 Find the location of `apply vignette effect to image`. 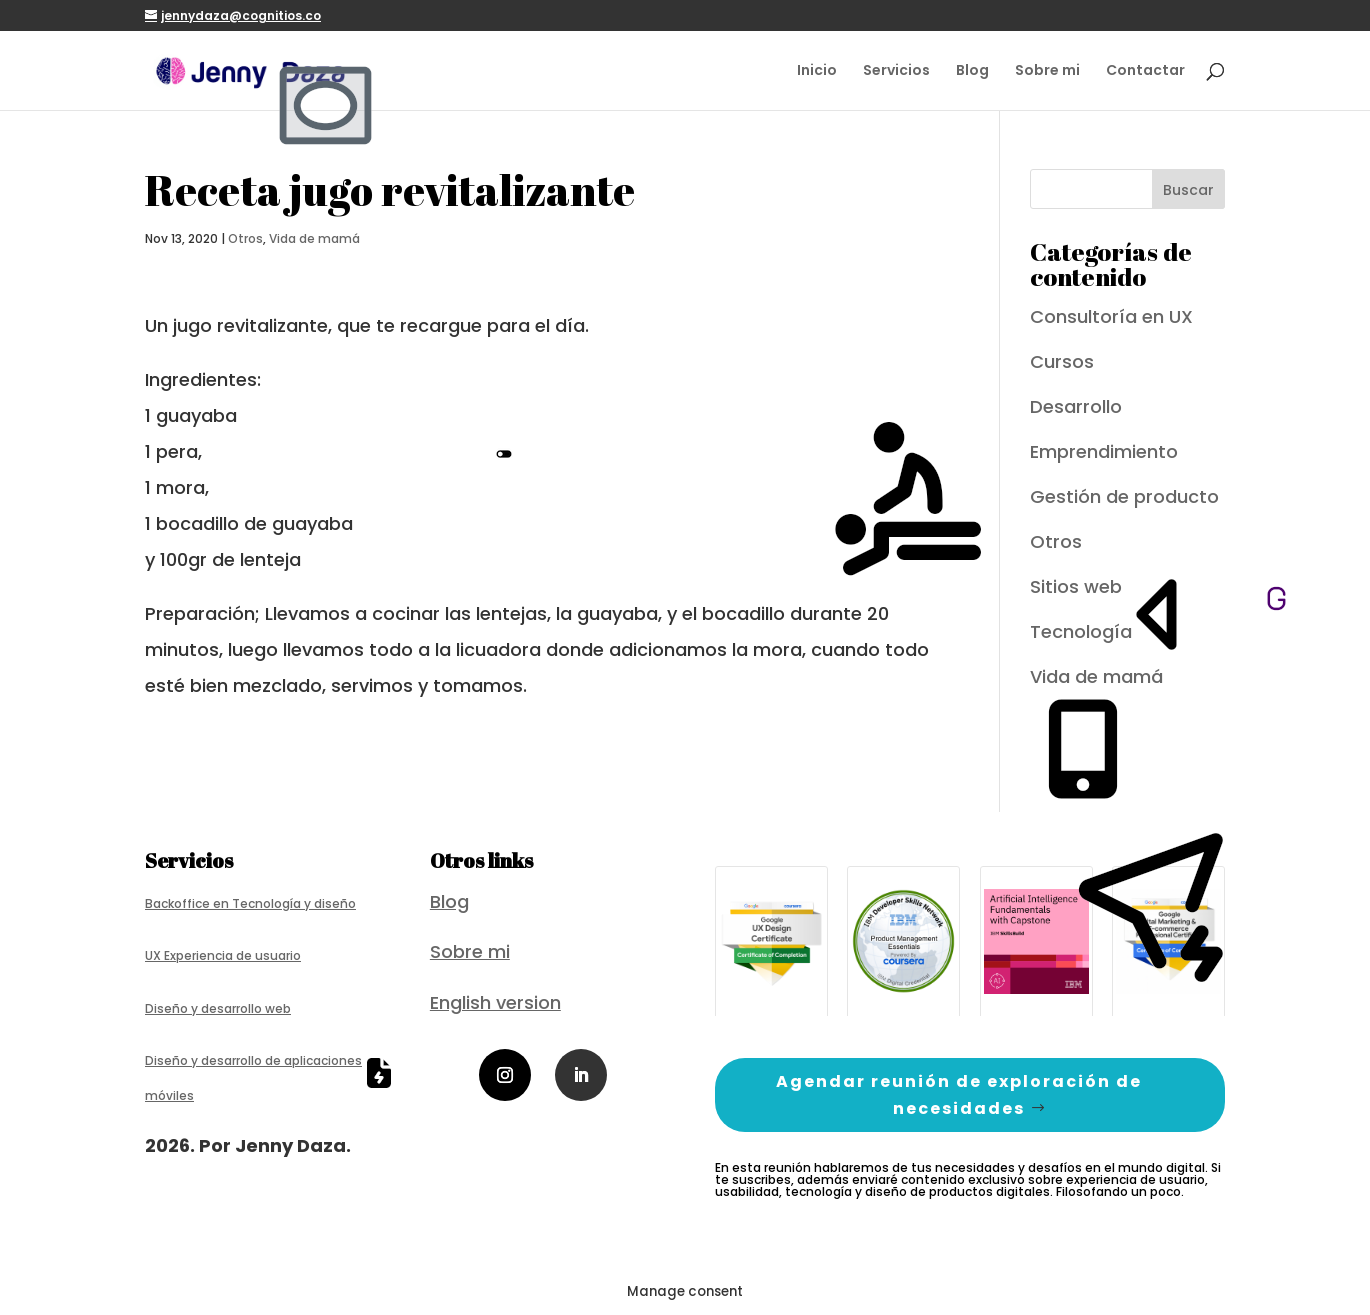

apply vignette effect to image is located at coordinates (325, 105).